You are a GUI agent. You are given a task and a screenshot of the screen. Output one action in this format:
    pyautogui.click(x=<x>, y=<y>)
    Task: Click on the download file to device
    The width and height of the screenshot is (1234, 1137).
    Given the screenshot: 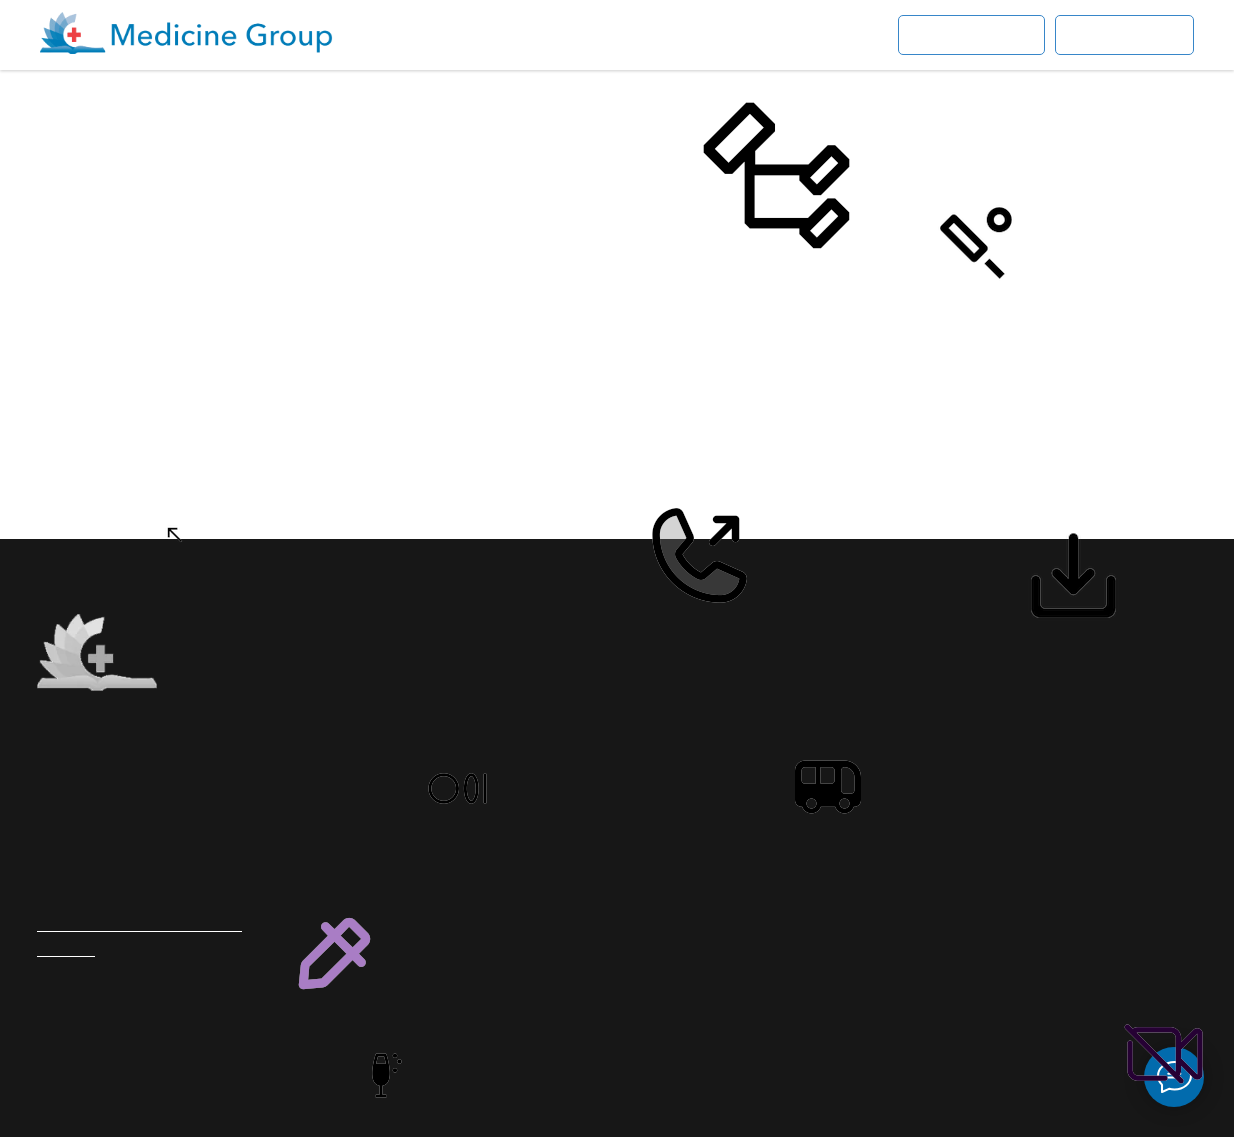 What is the action you would take?
    pyautogui.click(x=1073, y=575)
    